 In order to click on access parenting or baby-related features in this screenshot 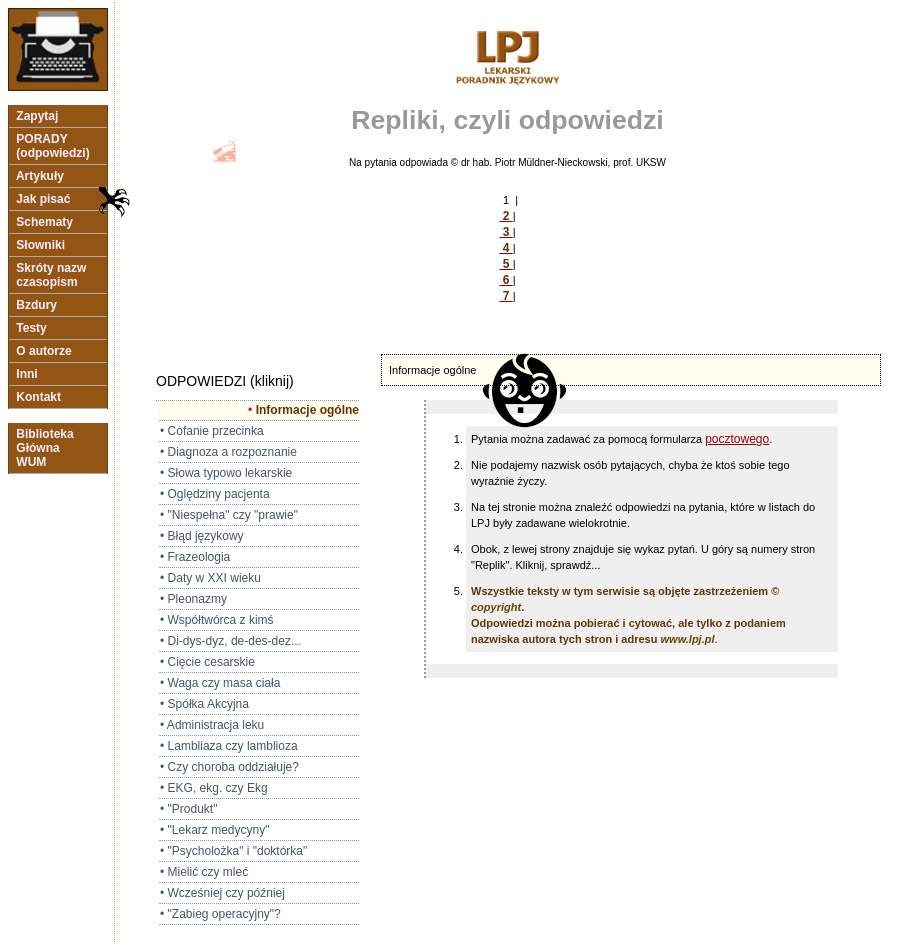, I will do `click(524, 390)`.